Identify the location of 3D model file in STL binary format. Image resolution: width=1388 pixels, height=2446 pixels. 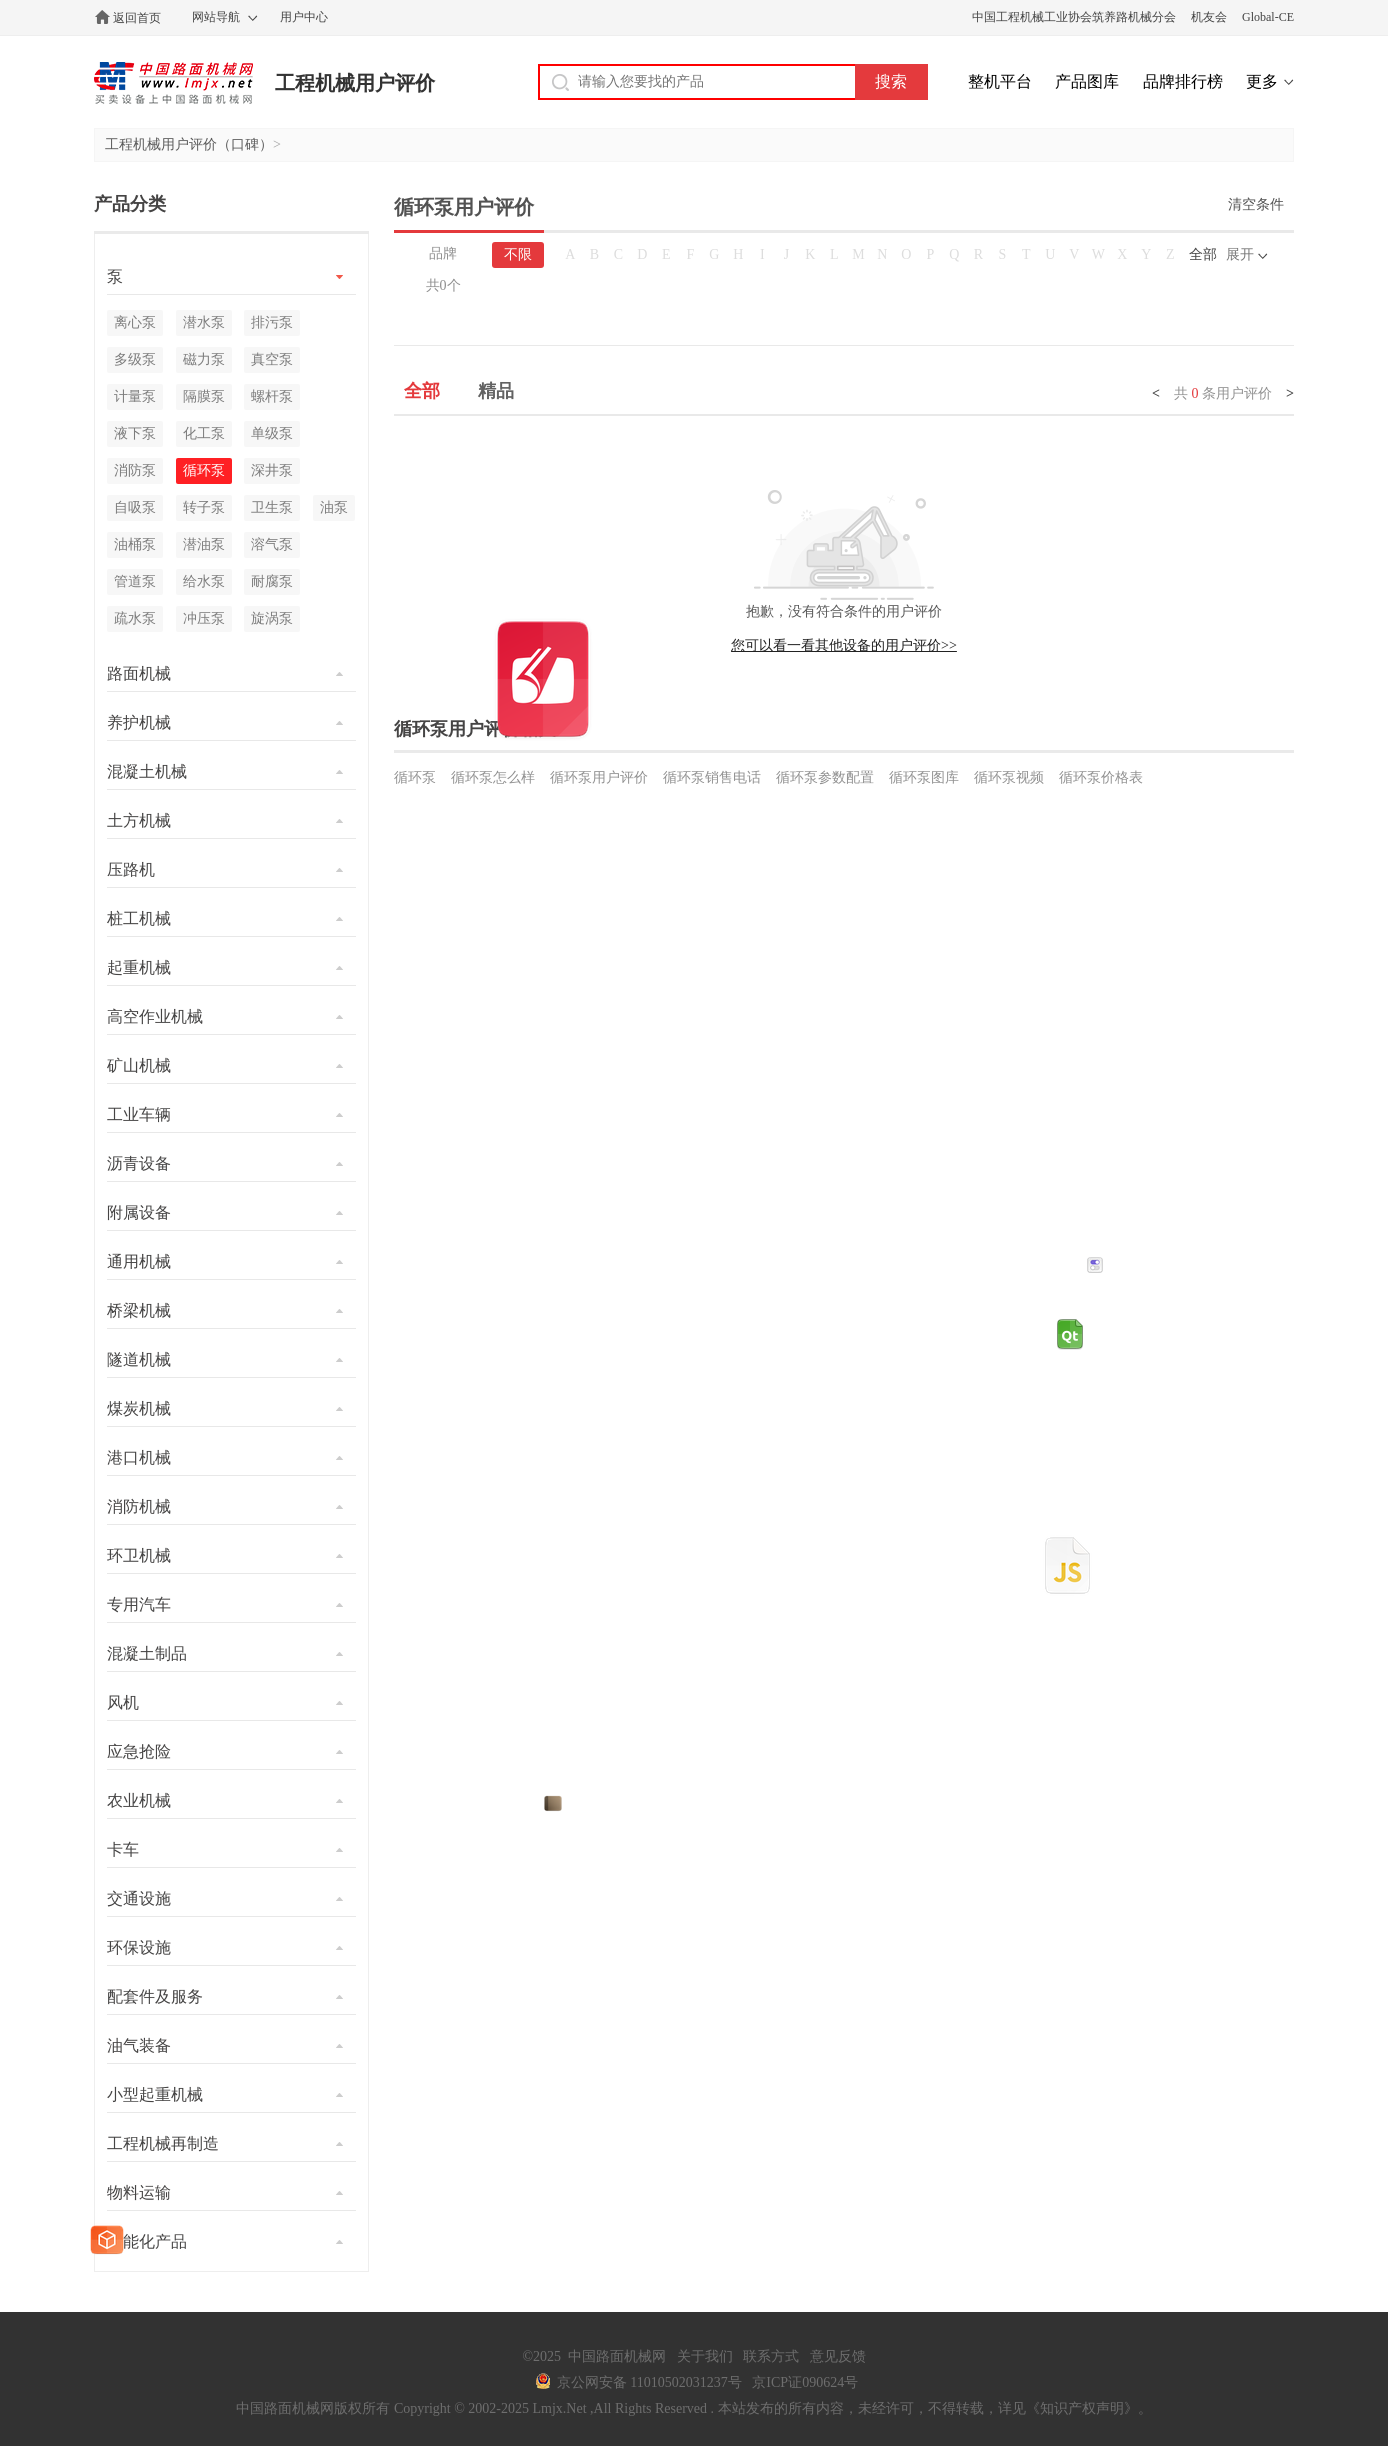
(107, 2239).